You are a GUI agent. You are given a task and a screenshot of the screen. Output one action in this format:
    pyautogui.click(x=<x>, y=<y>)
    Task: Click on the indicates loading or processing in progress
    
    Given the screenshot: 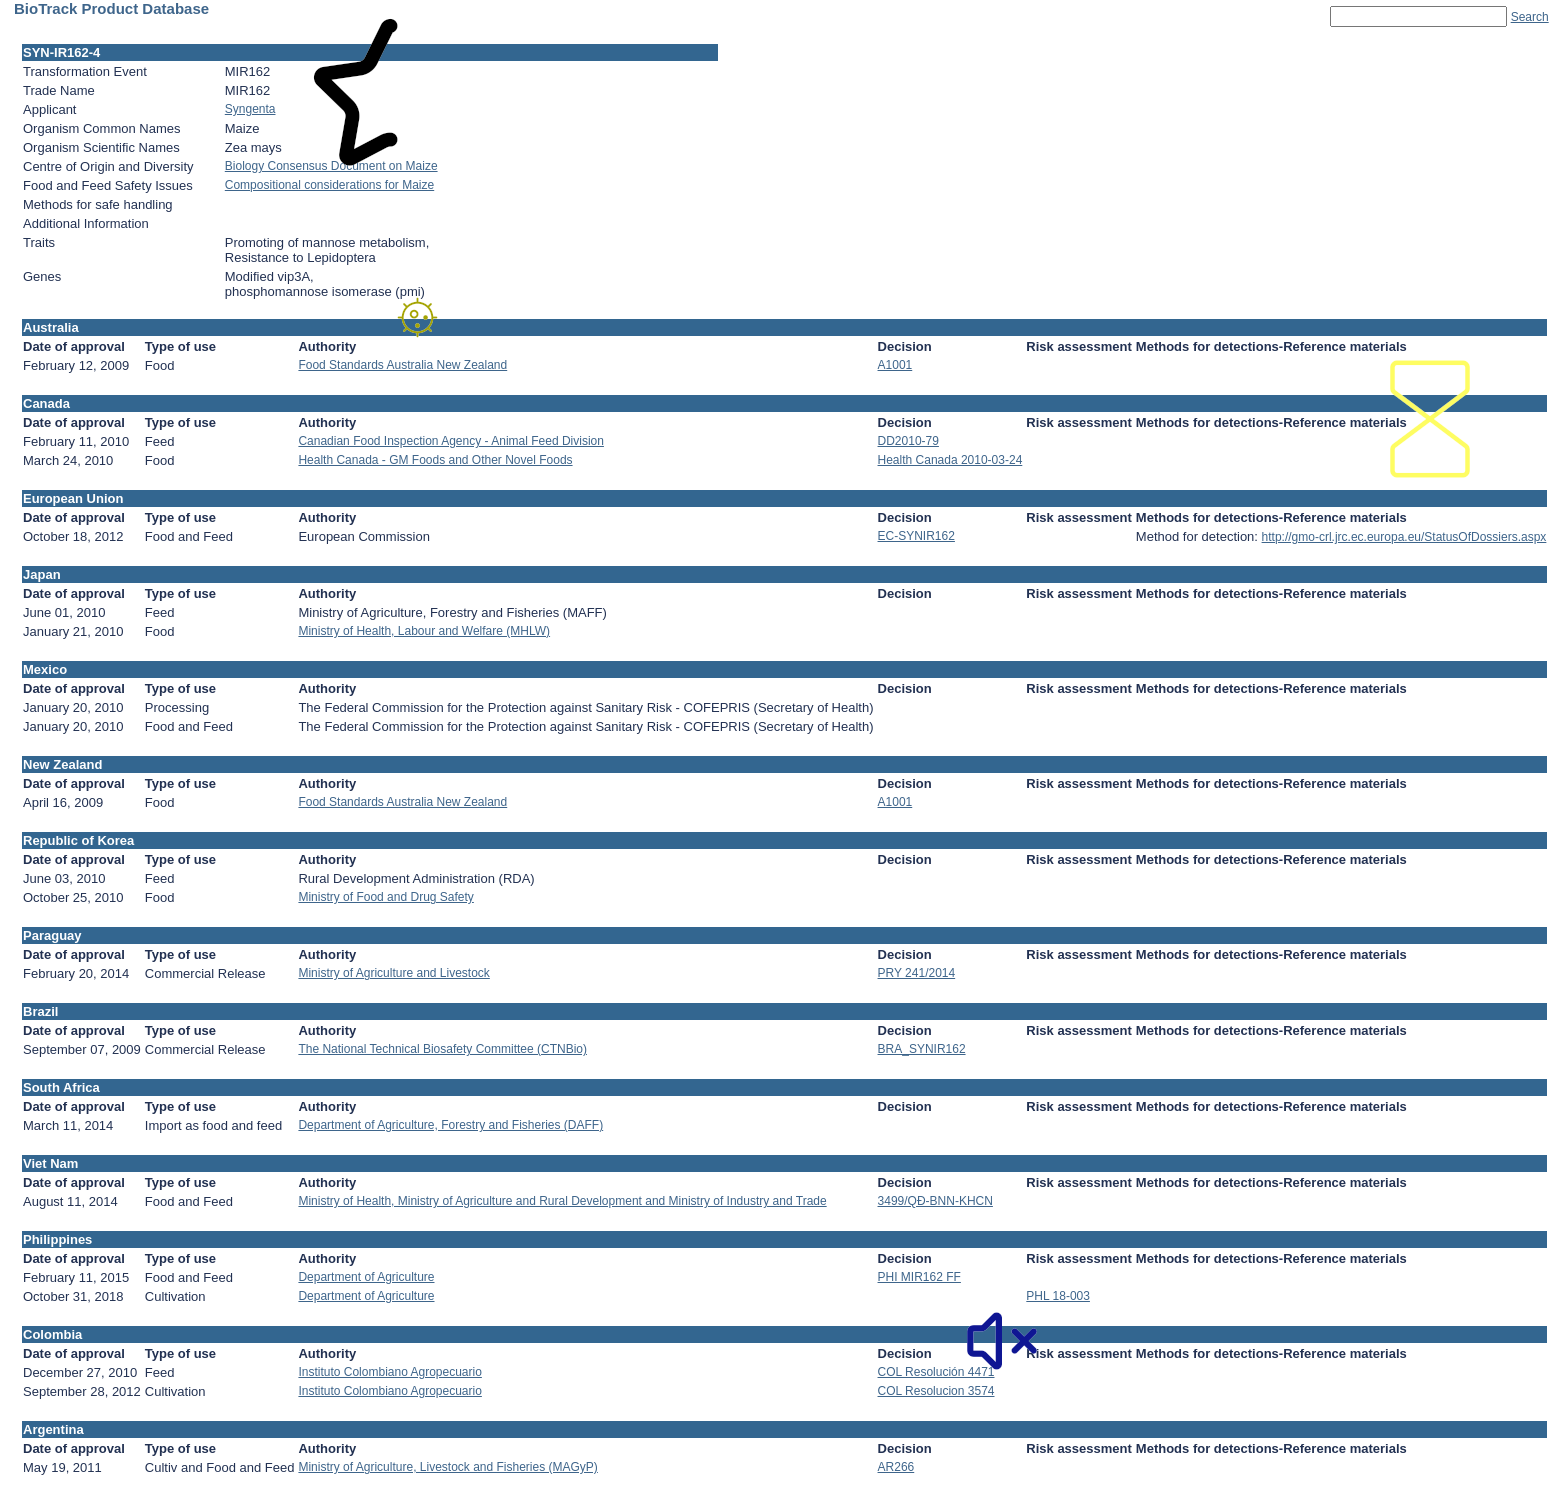 What is the action you would take?
    pyautogui.click(x=1430, y=419)
    